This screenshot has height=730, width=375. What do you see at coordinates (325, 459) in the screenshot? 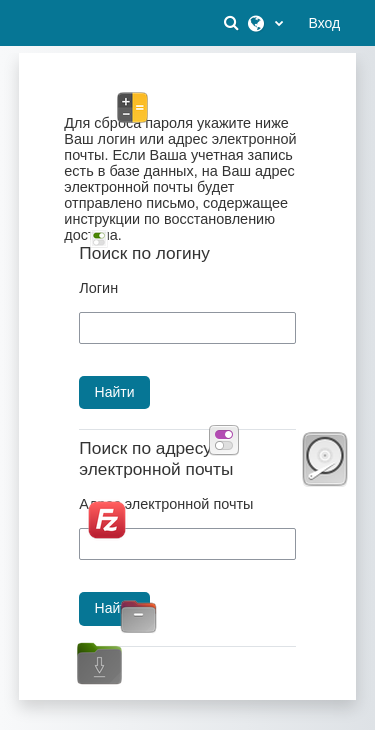
I see `open disk utility application` at bounding box center [325, 459].